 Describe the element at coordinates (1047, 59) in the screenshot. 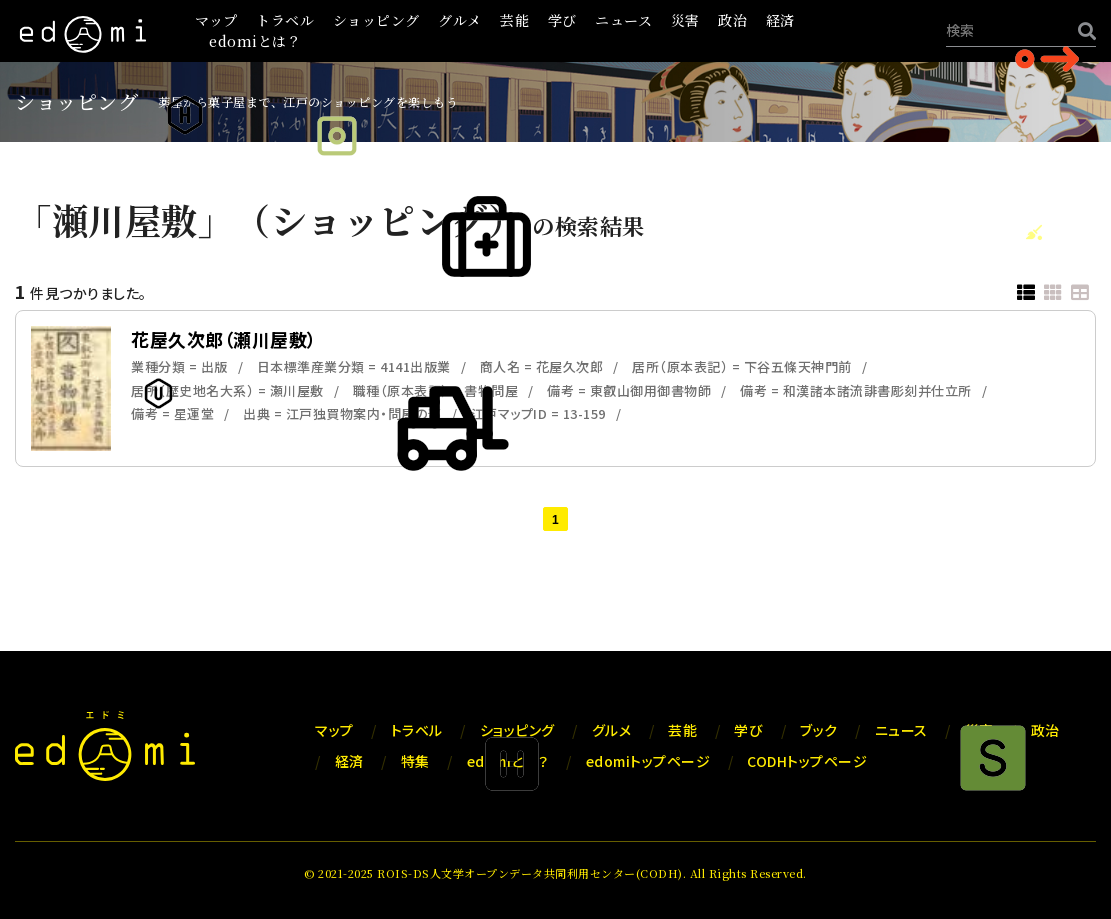

I see `move item to the right` at that location.